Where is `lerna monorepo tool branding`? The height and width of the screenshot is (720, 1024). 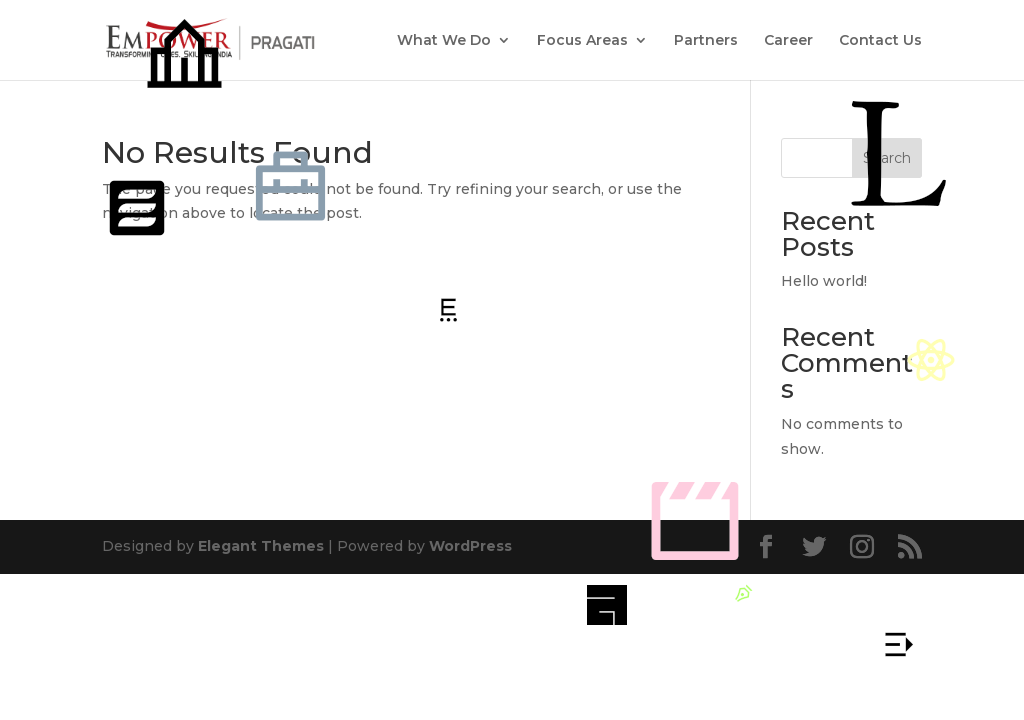
lerna monorepo tool branding is located at coordinates (898, 153).